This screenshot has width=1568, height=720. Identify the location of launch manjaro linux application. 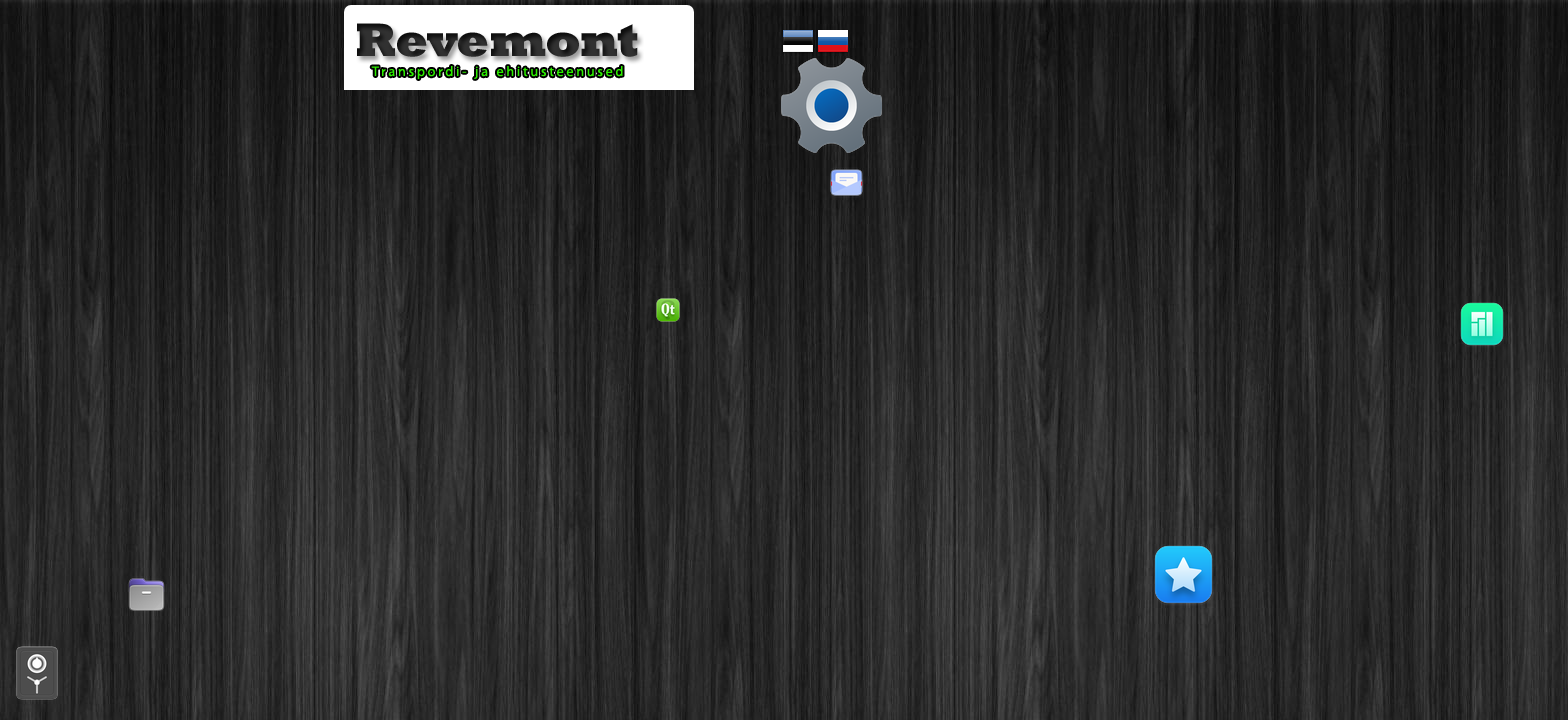
(1482, 324).